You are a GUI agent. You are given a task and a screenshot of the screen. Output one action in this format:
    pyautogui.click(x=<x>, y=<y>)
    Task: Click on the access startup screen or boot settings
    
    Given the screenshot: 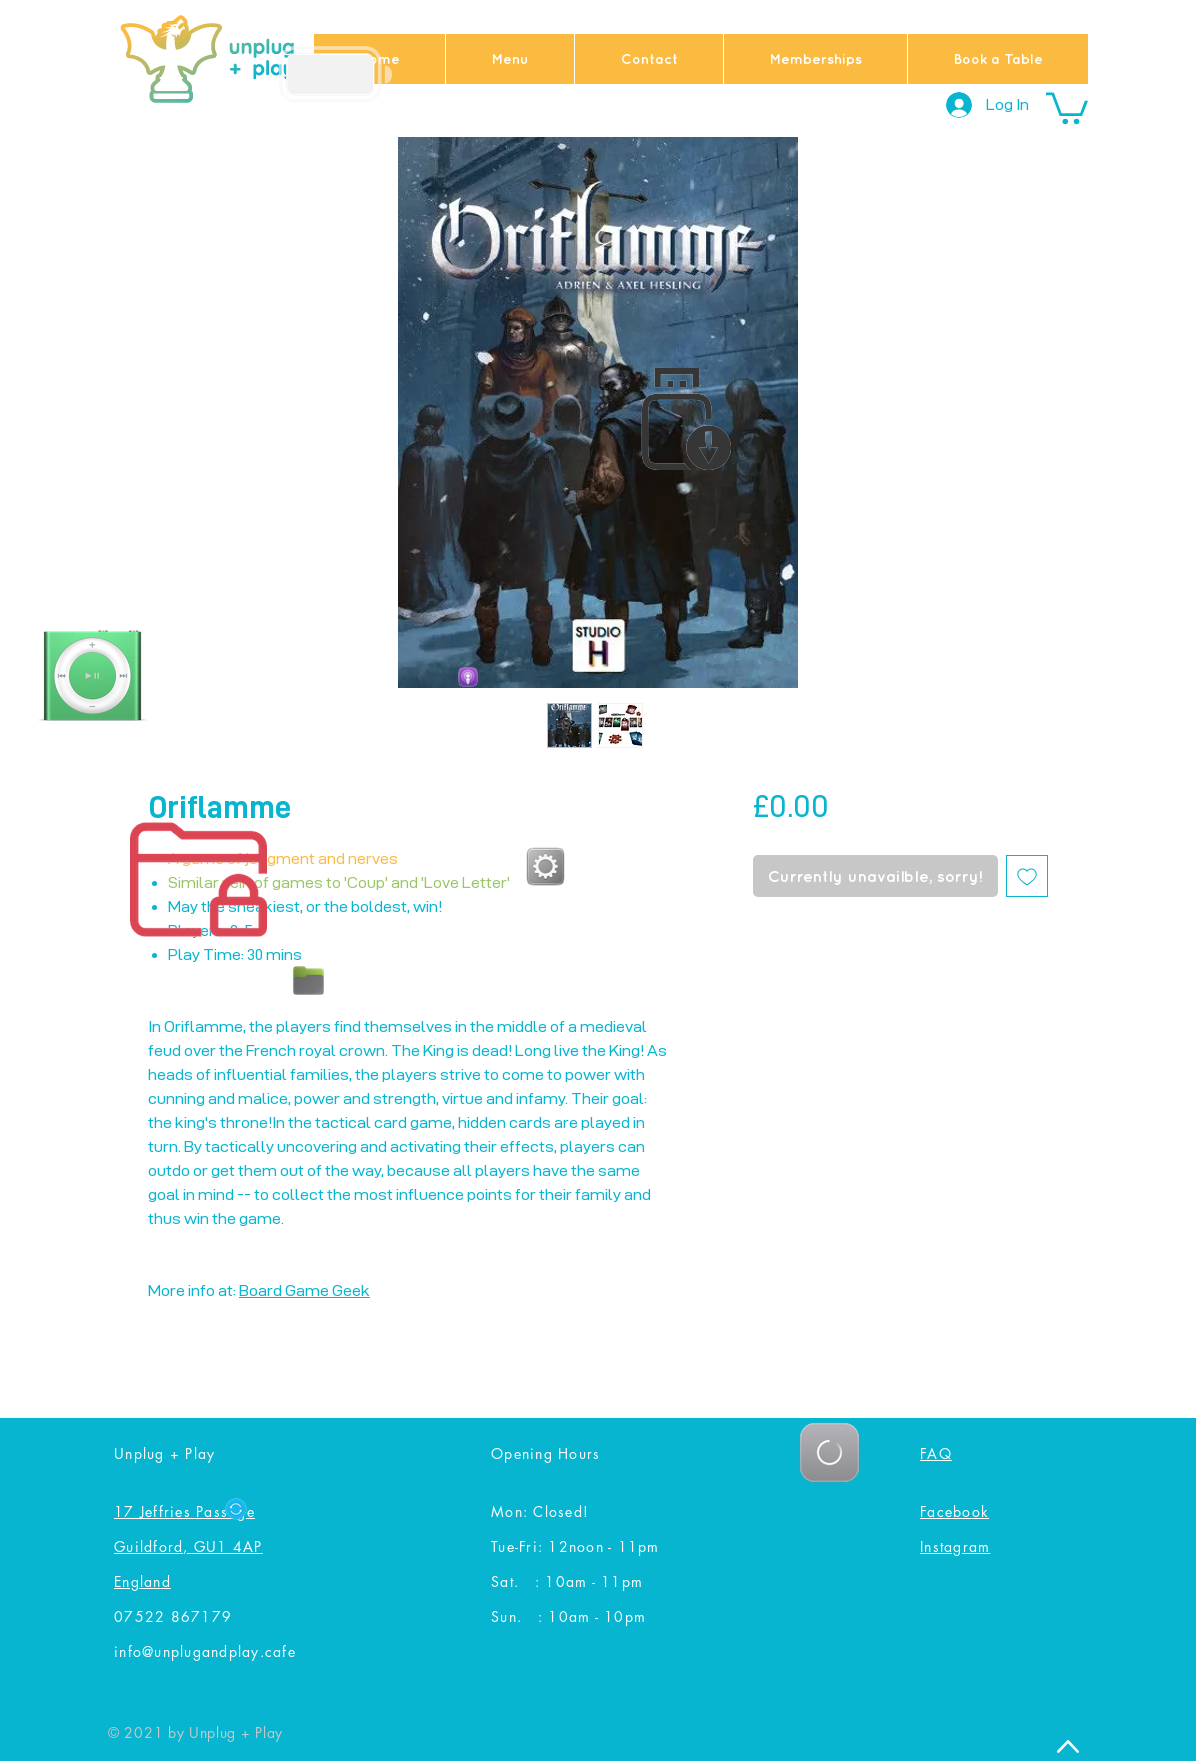 What is the action you would take?
    pyautogui.click(x=829, y=1453)
    